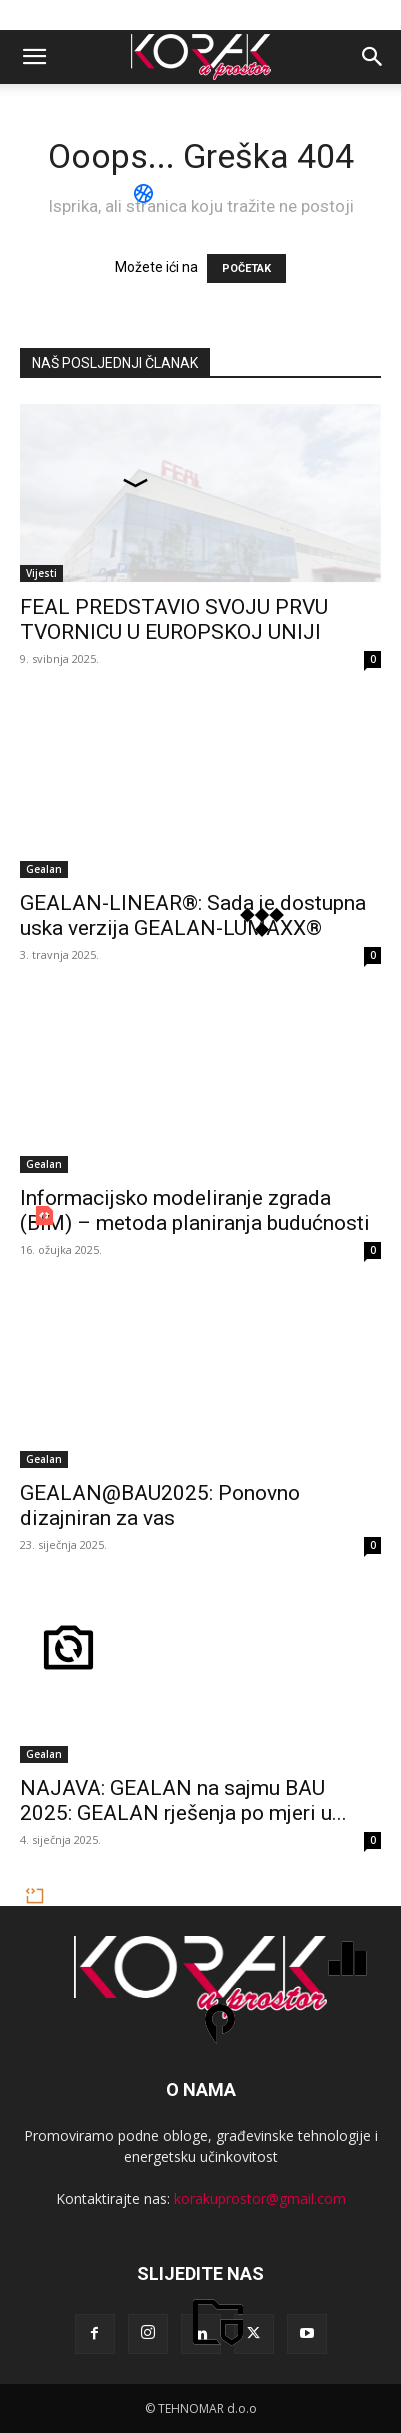  I want to click on insert a code block into the editor, so click(35, 1896).